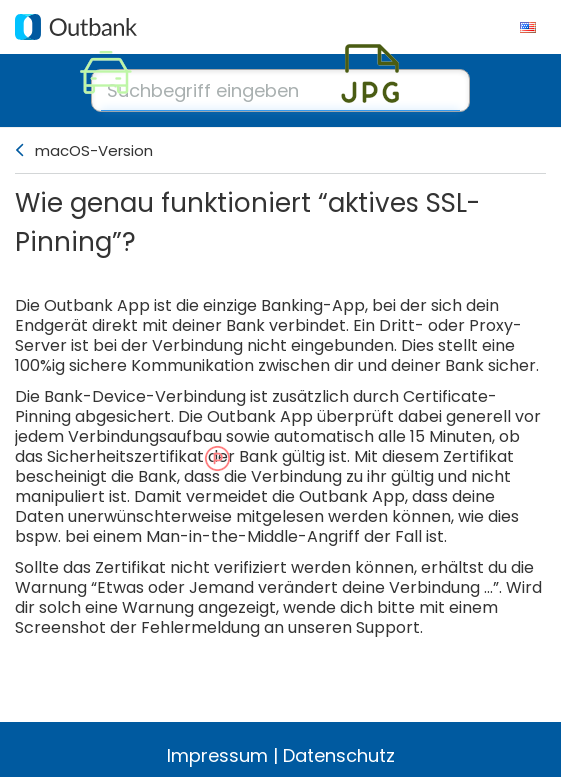 This screenshot has width=561, height=777. Describe the element at coordinates (217, 458) in the screenshot. I see `indicates parking availability or location` at that location.